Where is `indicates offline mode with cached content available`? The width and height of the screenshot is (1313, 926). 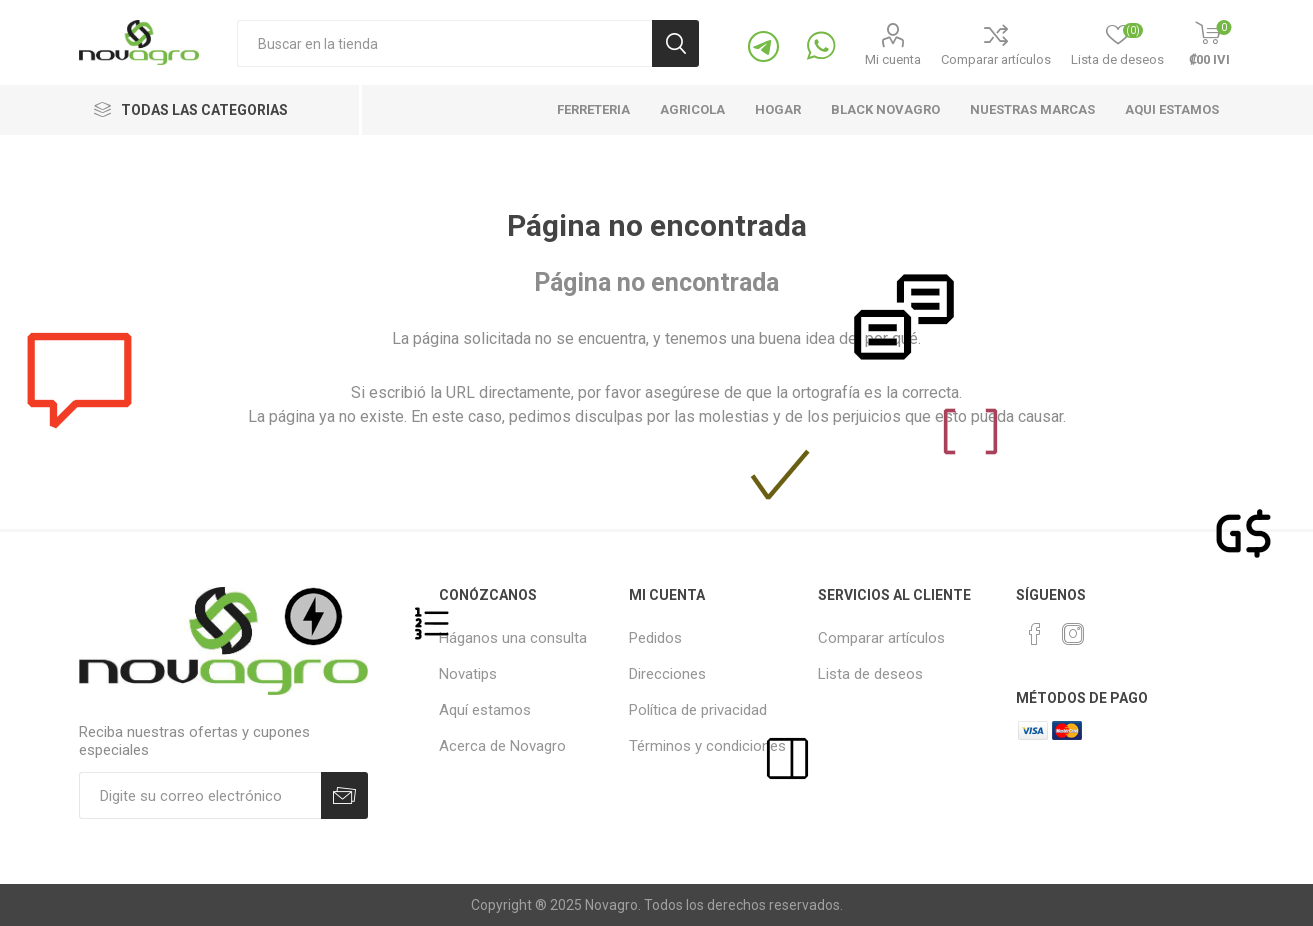
indicates offline mode with cached content available is located at coordinates (313, 616).